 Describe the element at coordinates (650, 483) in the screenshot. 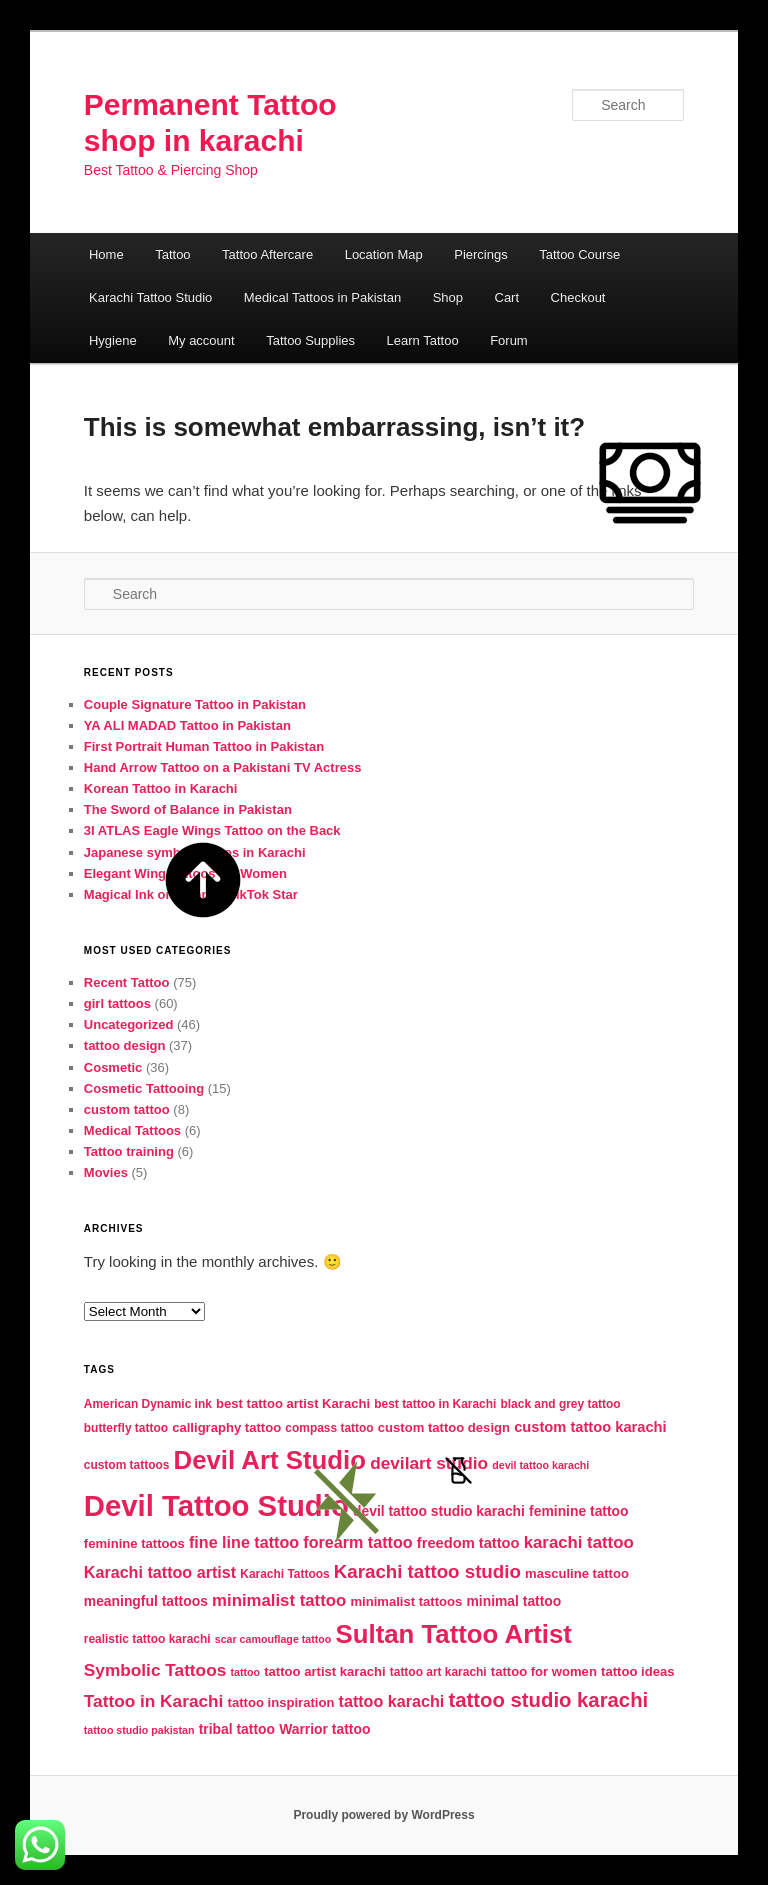

I see `view your cash balance` at that location.